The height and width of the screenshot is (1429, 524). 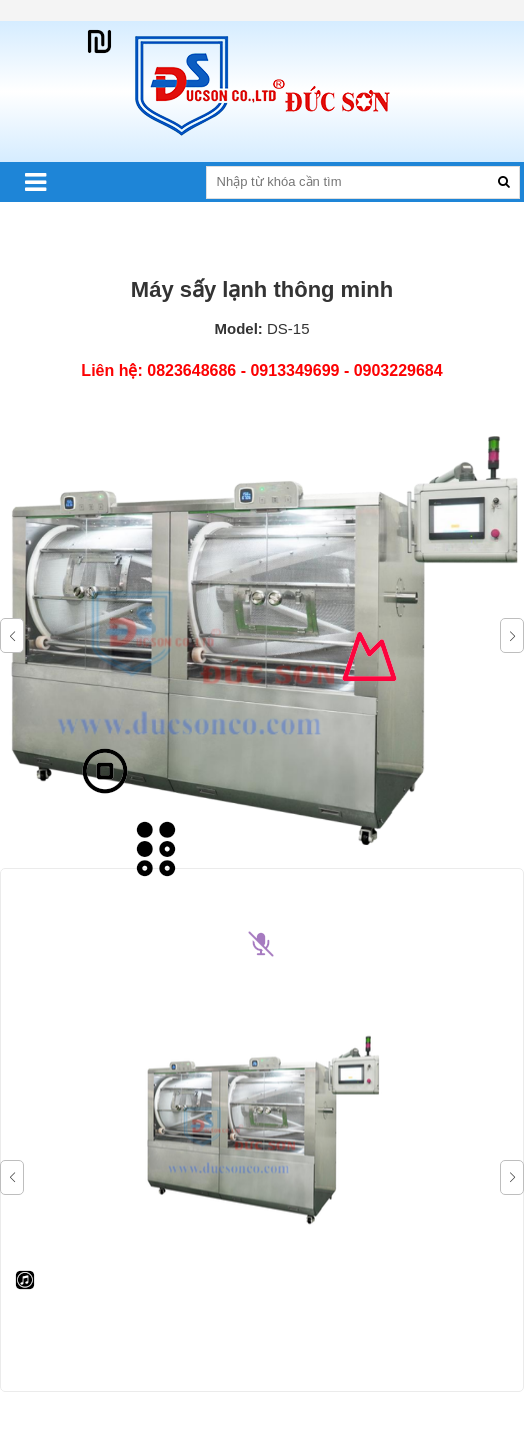 What do you see at coordinates (261, 944) in the screenshot?
I see `mute your microphone` at bounding box center [261, 944].